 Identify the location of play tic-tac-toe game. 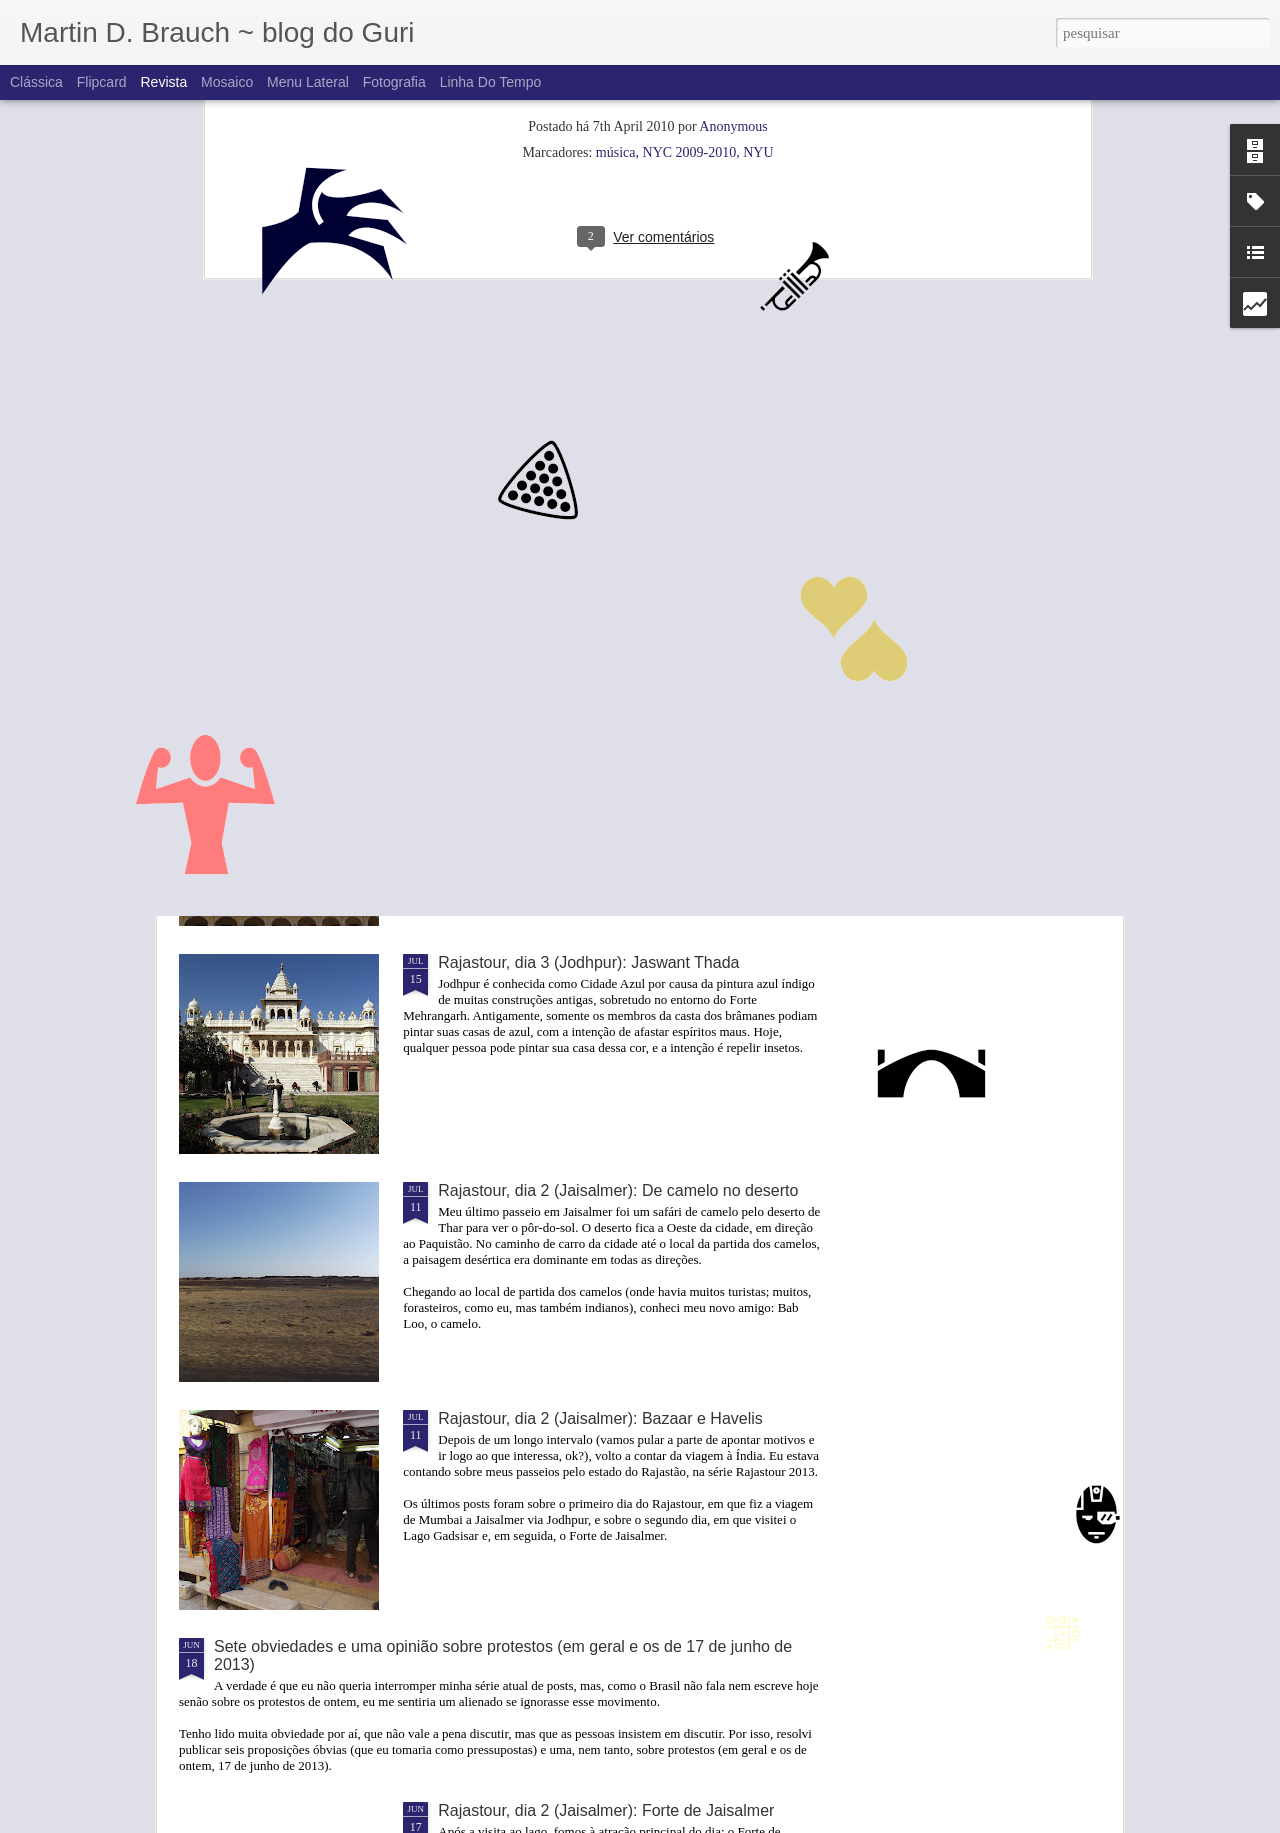
(1062, 1633).